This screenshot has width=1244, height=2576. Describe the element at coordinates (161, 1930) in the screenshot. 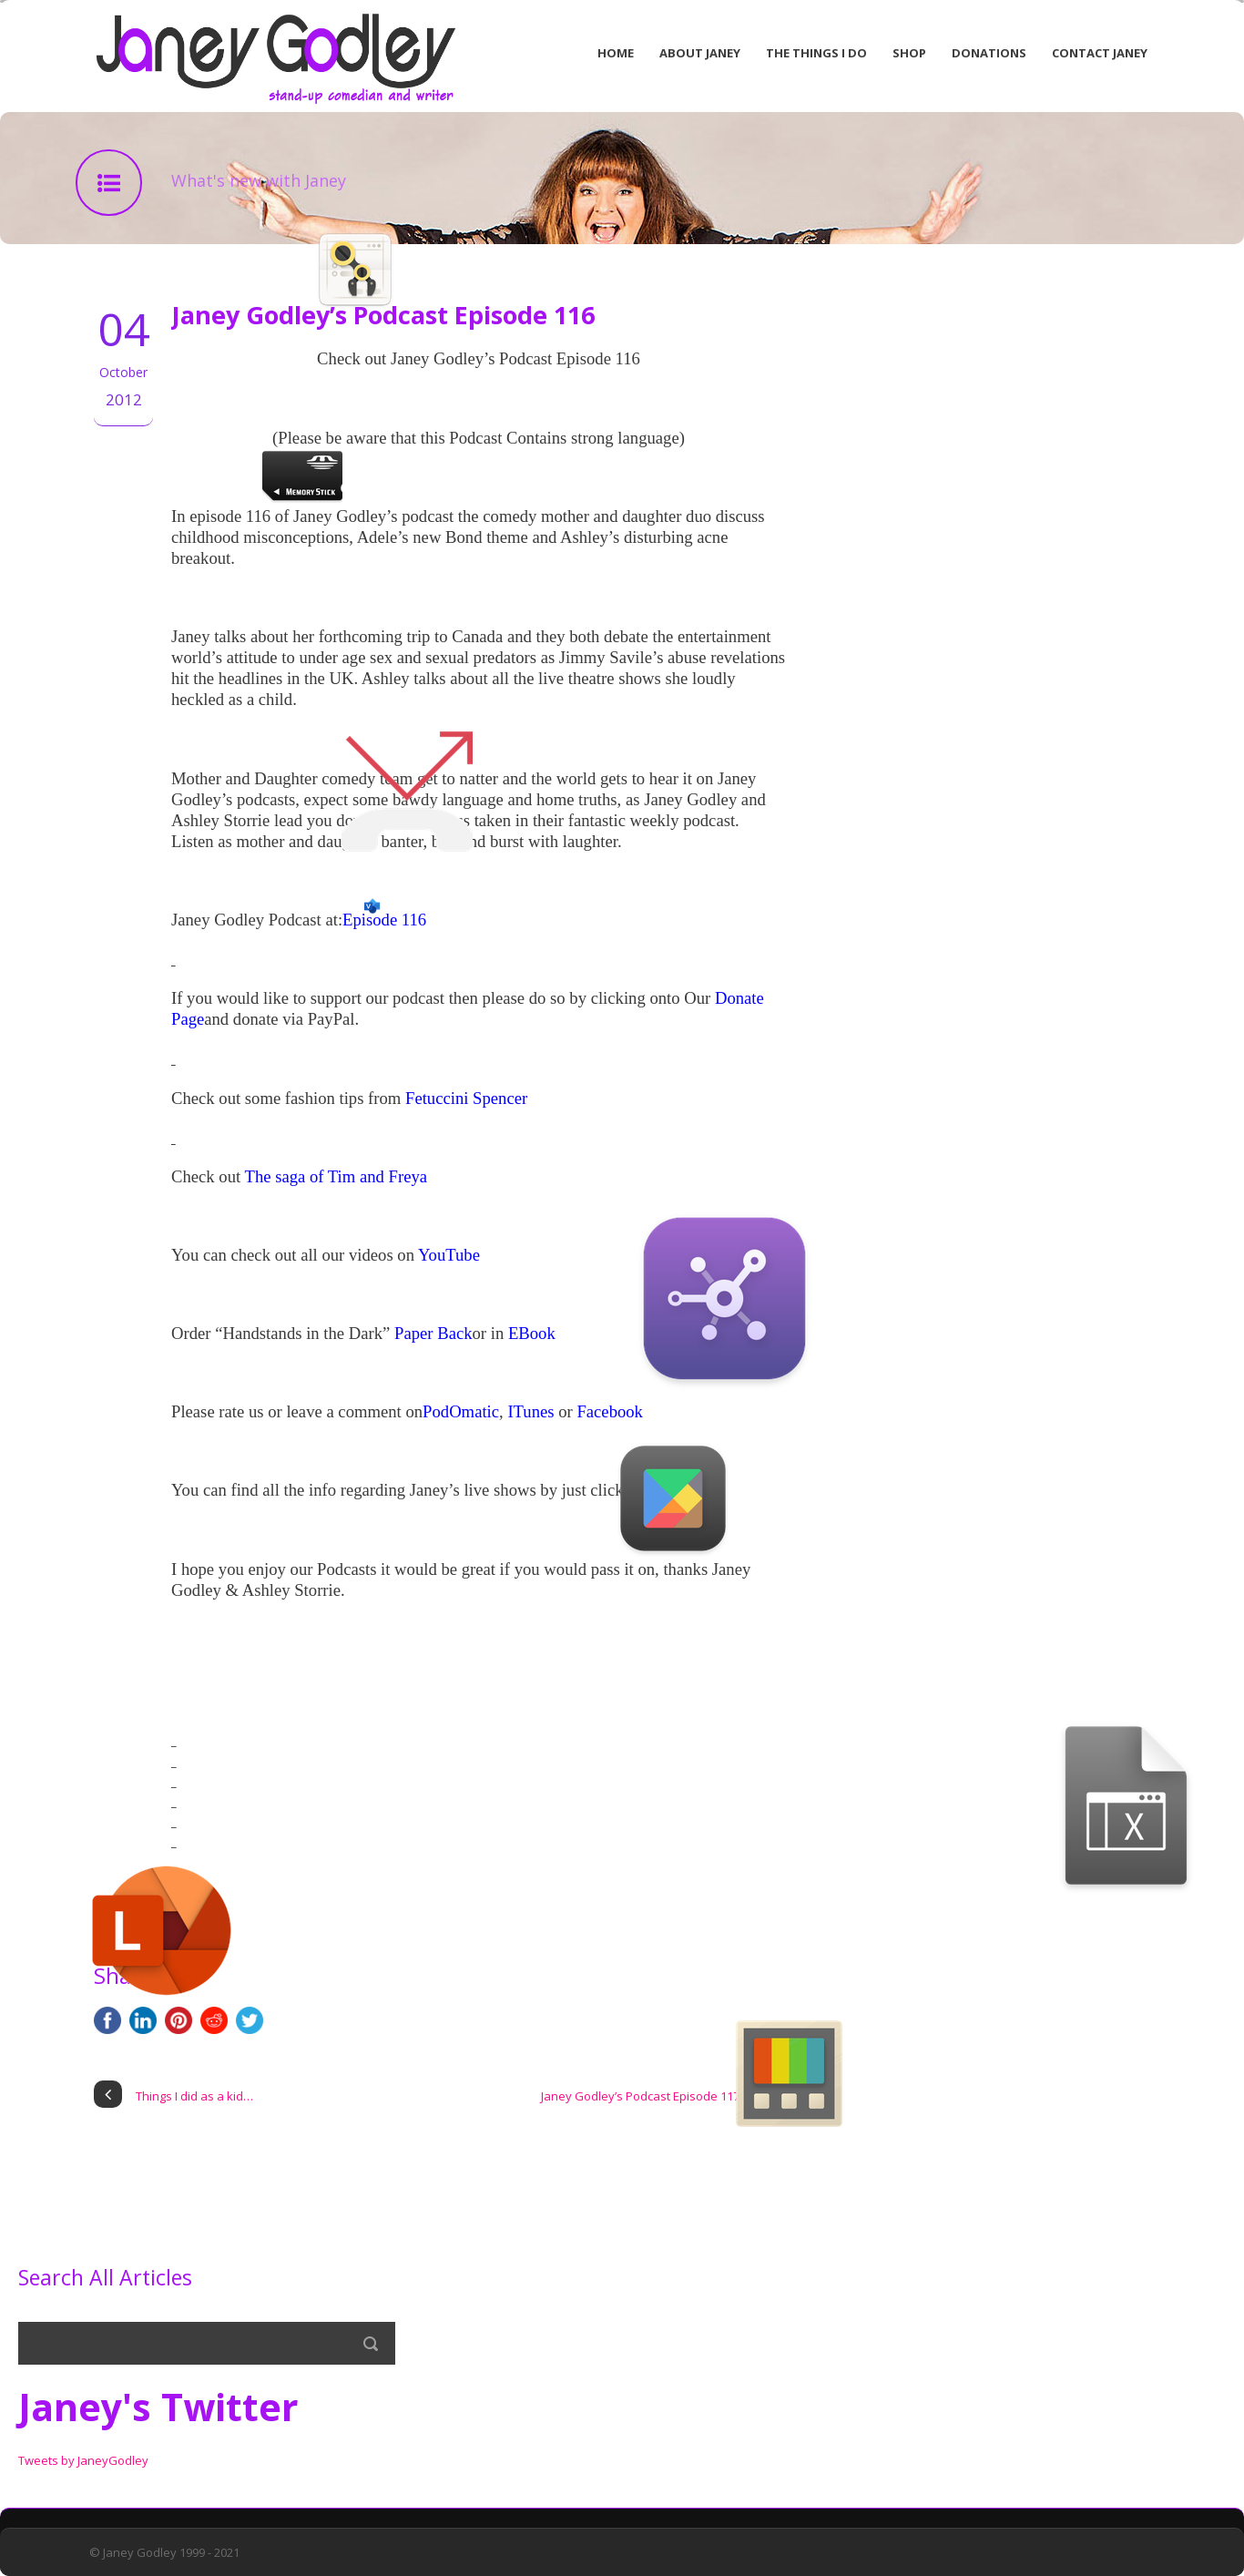

I see `open microsoft lens app` at that location.